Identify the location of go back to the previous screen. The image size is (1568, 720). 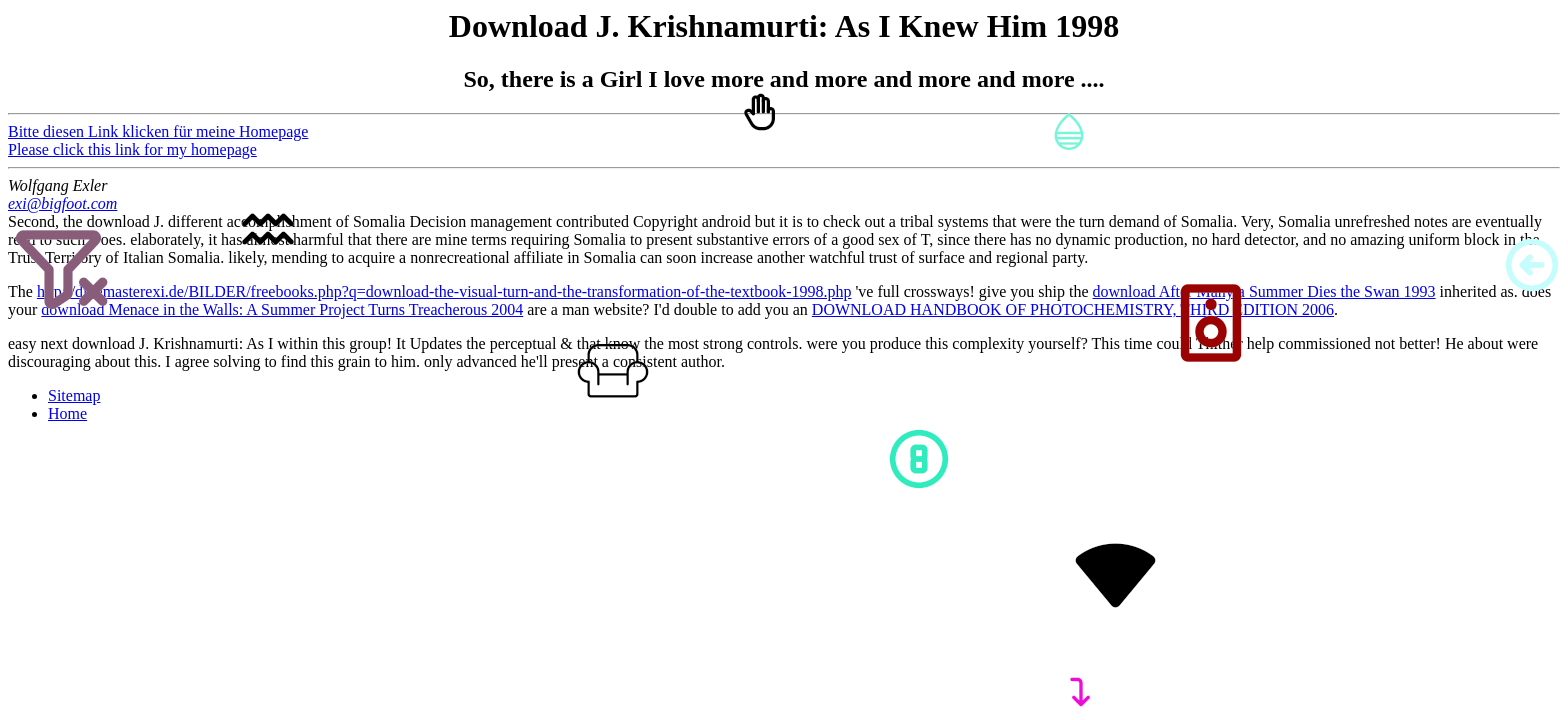
(1532, 265).